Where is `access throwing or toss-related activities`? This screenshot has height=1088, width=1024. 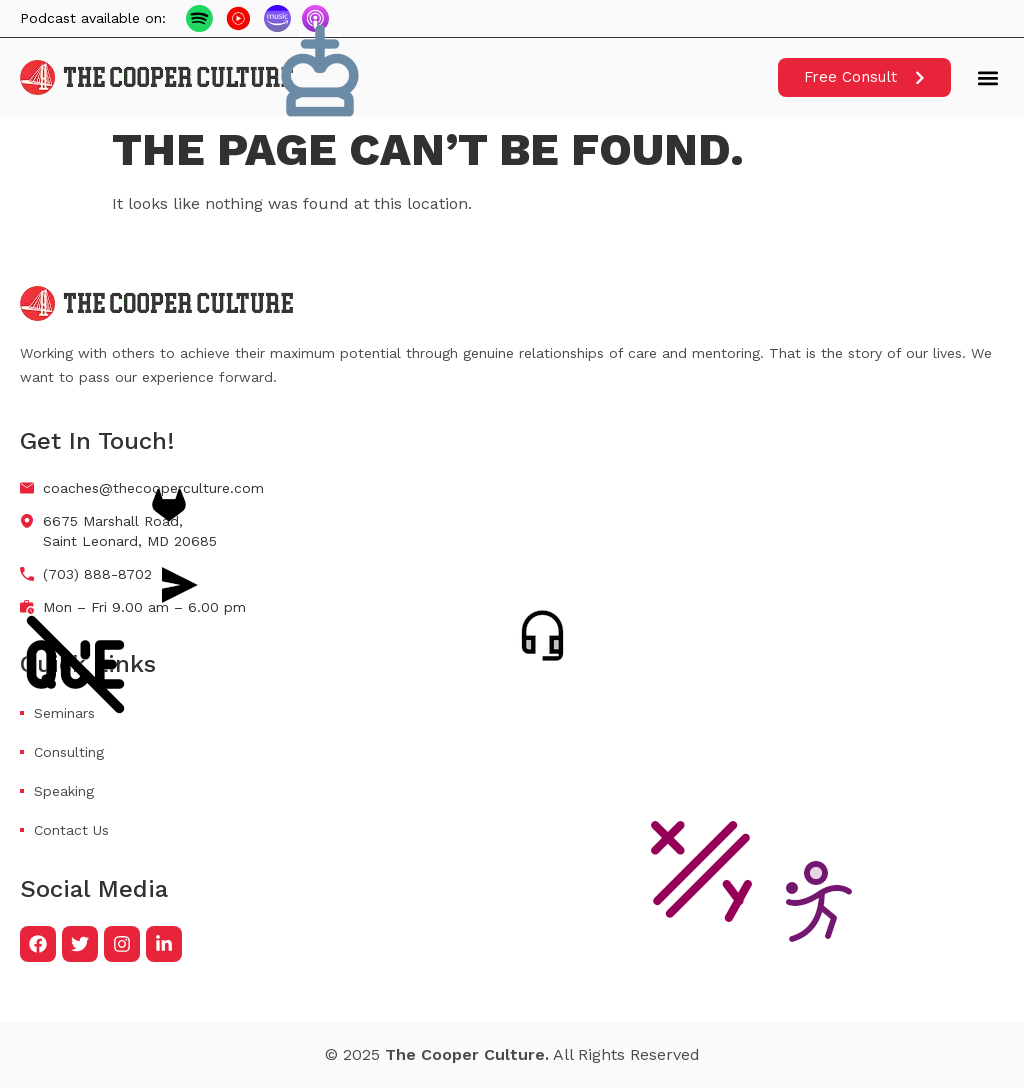
access throwing or toss-related activities is located at coordinates (816, 900).